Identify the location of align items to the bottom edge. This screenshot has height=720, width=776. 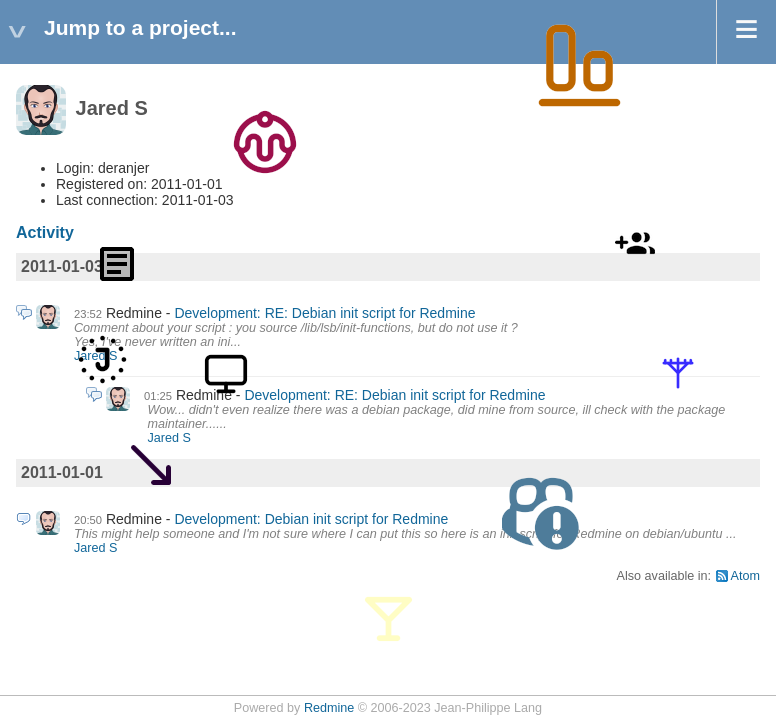
(579, 65).